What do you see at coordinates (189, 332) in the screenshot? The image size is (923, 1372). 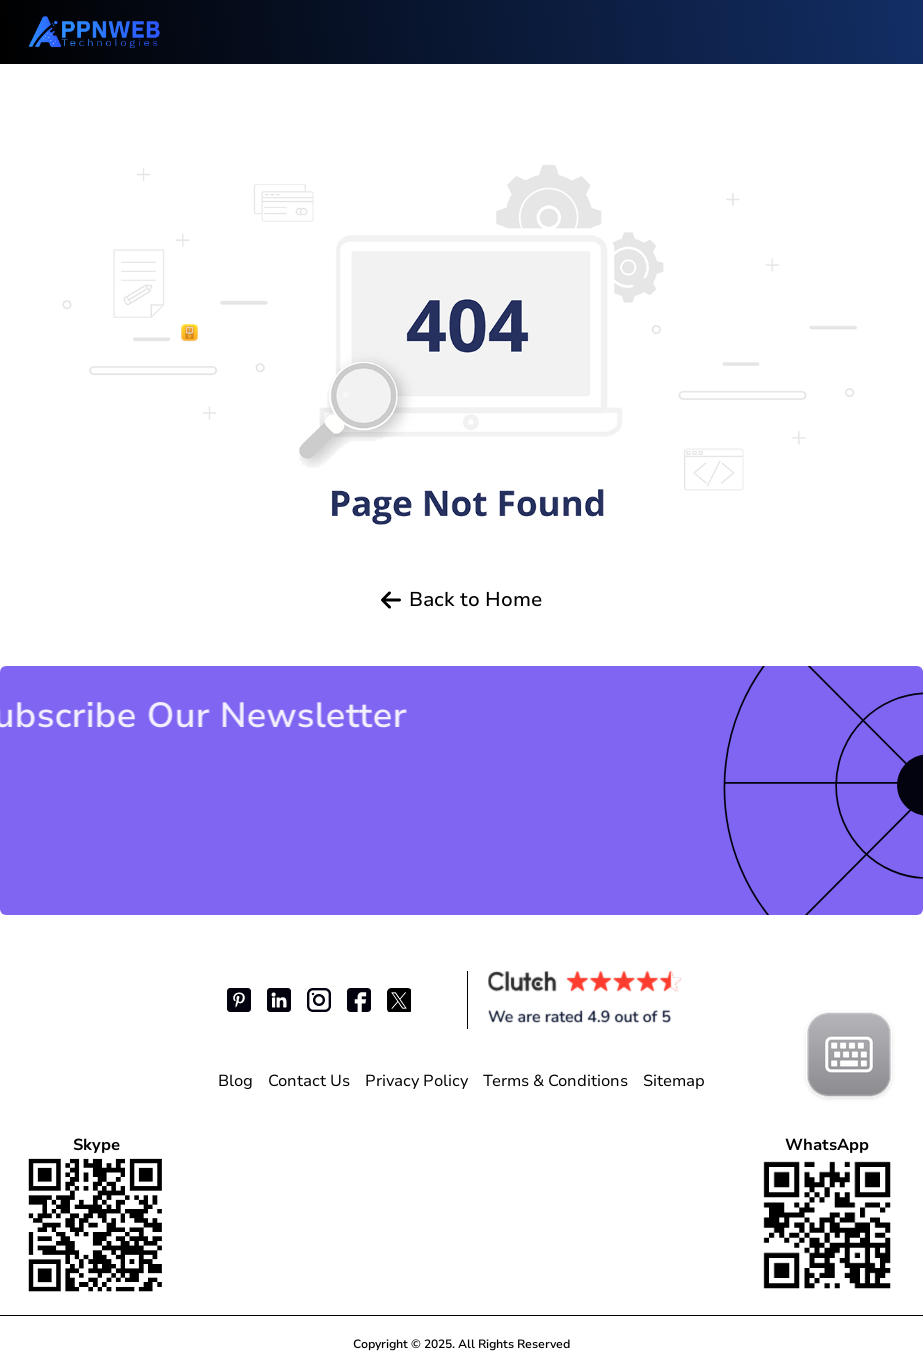 I see `open Piper mouse configuration app` at bounding box center [189, 332].